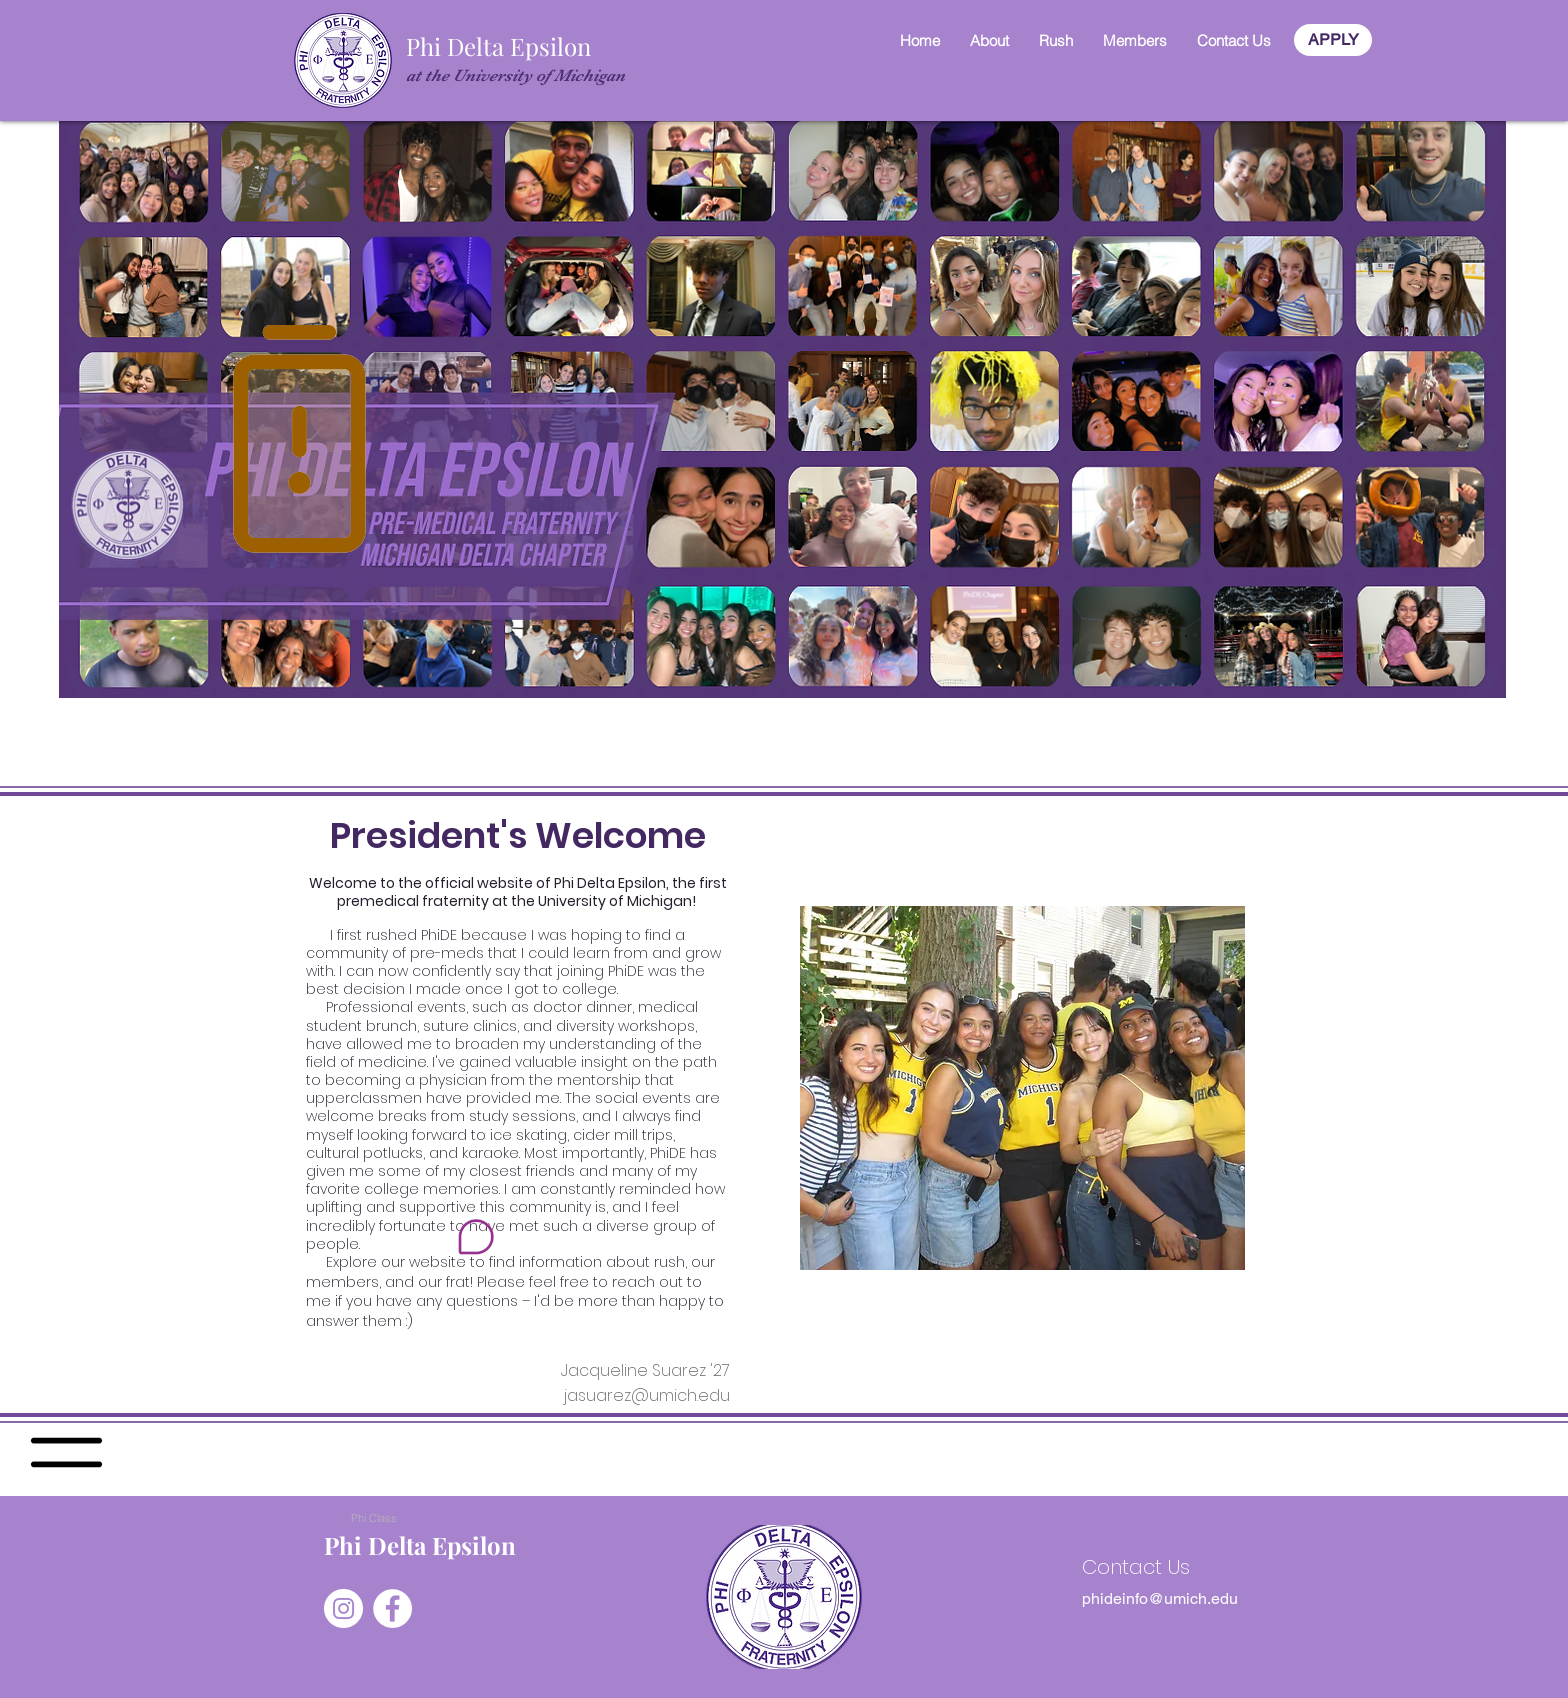 This screenshot has height=1698, width=1568. What do you see at coordinates (66, 1452) in the screenshot?
I see `indicates equal value or comparison` at bounding box center [66, 1452].